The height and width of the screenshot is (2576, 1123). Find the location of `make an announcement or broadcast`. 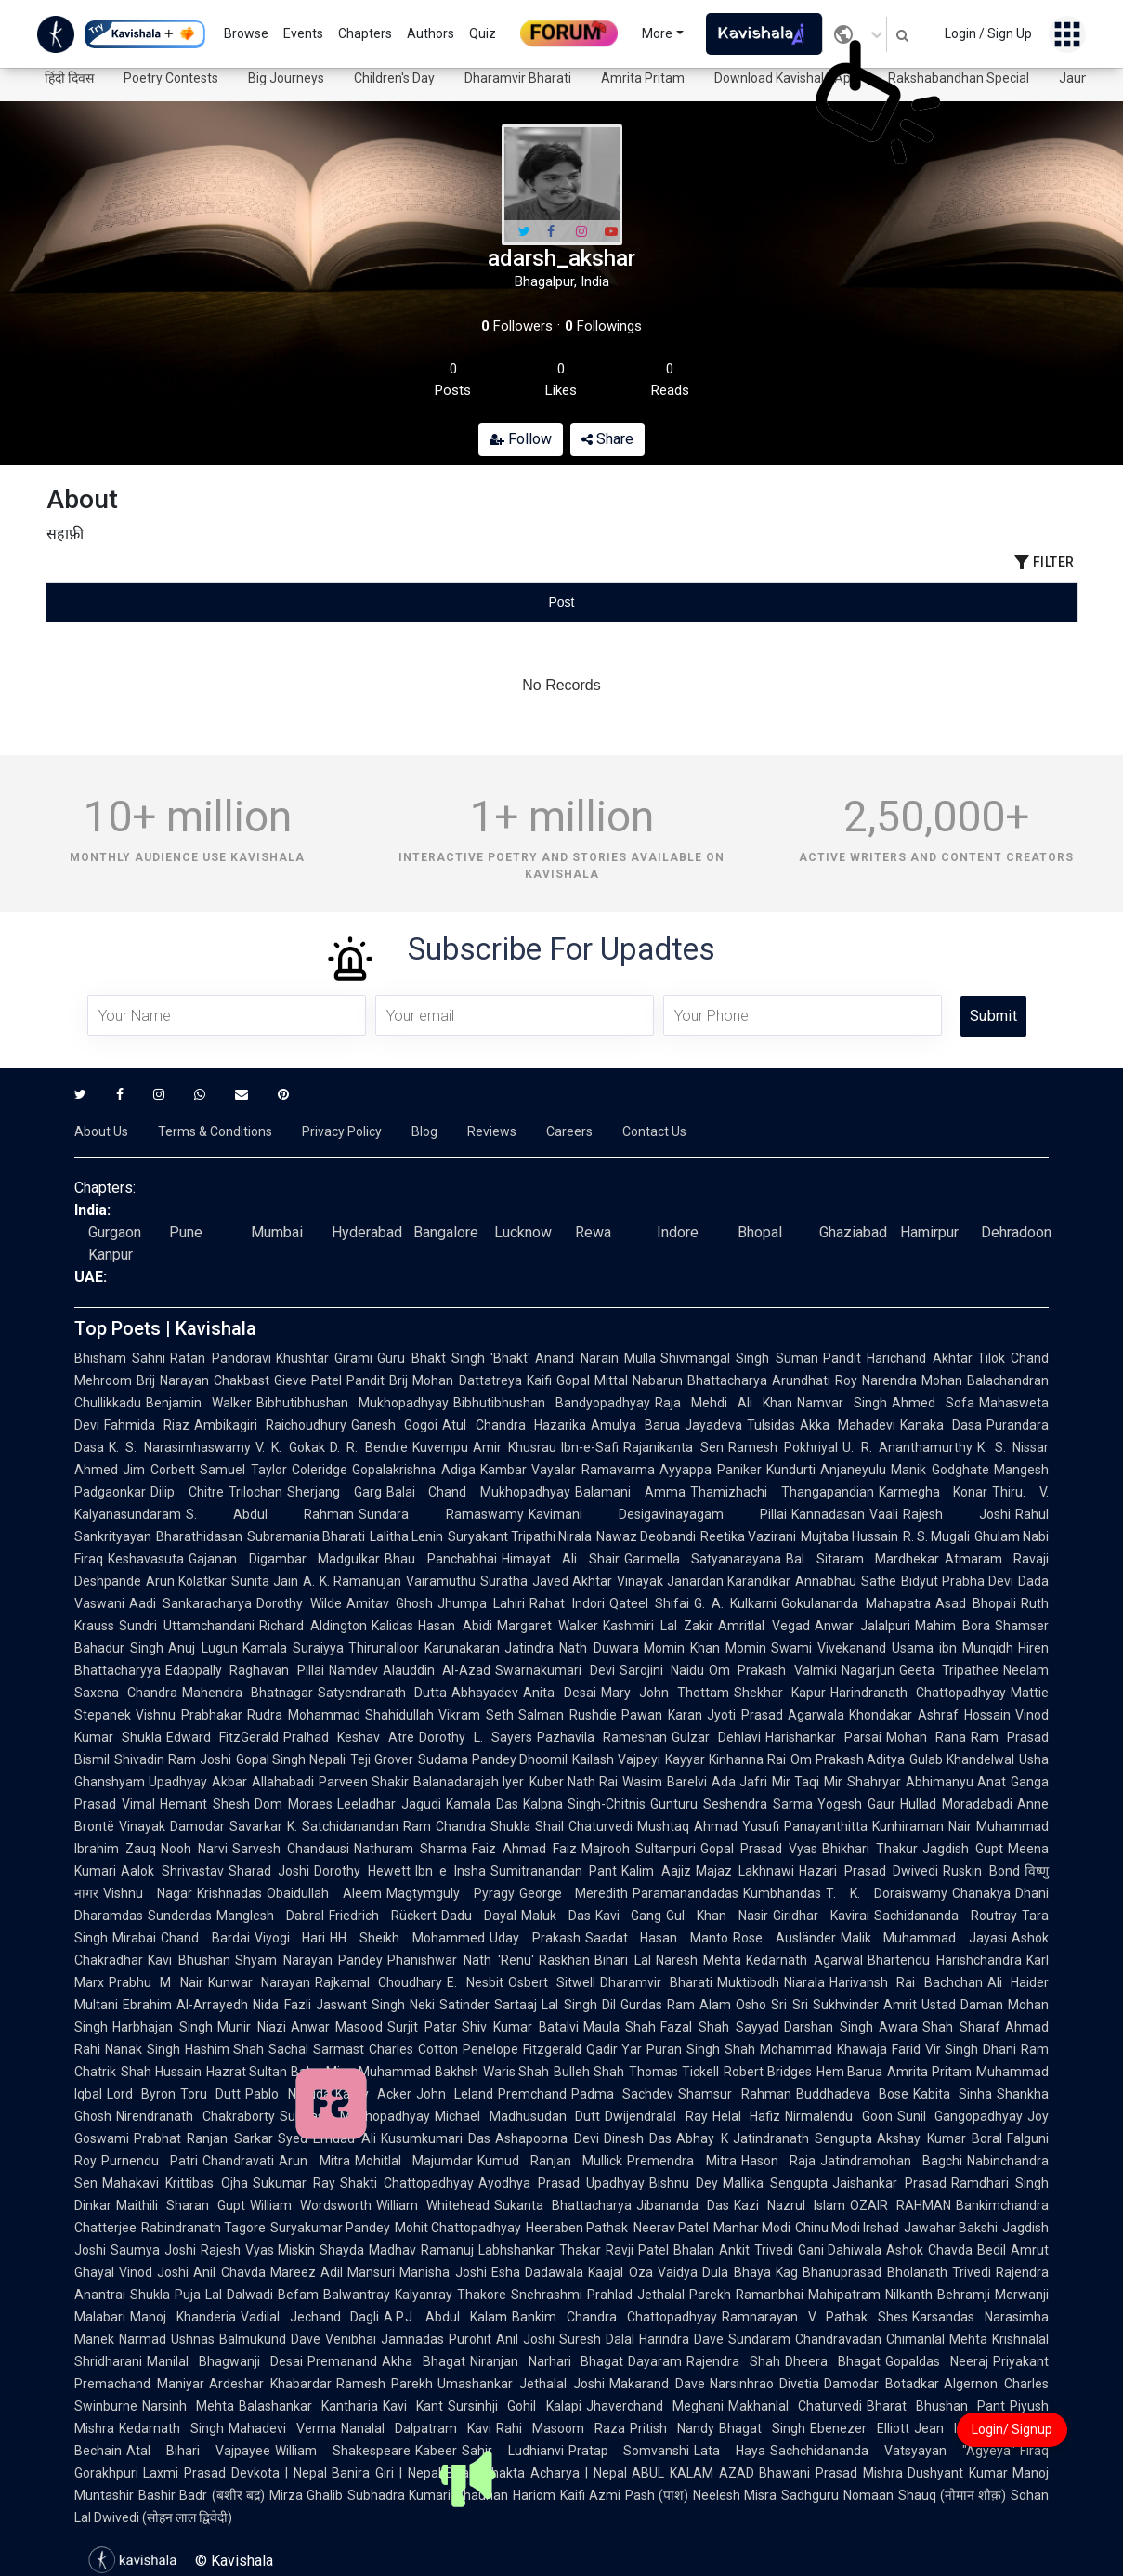

make an announcement or broadcast is located at coordinates (467, 2478).